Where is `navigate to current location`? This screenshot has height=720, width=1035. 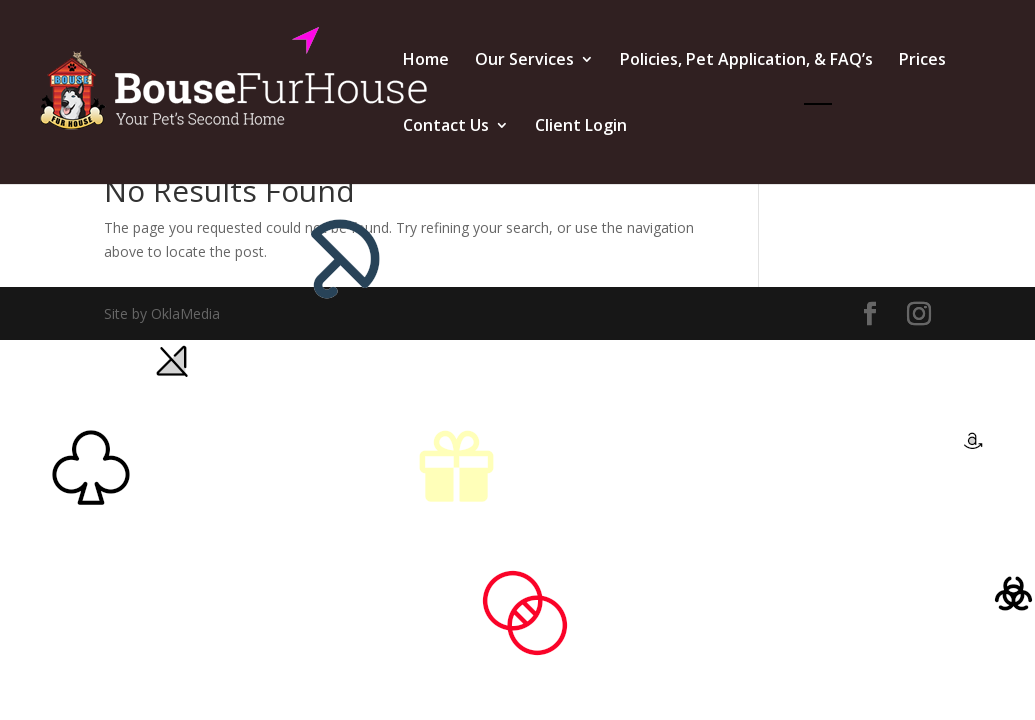
navigate to current location is located at coordinates (305, 40).